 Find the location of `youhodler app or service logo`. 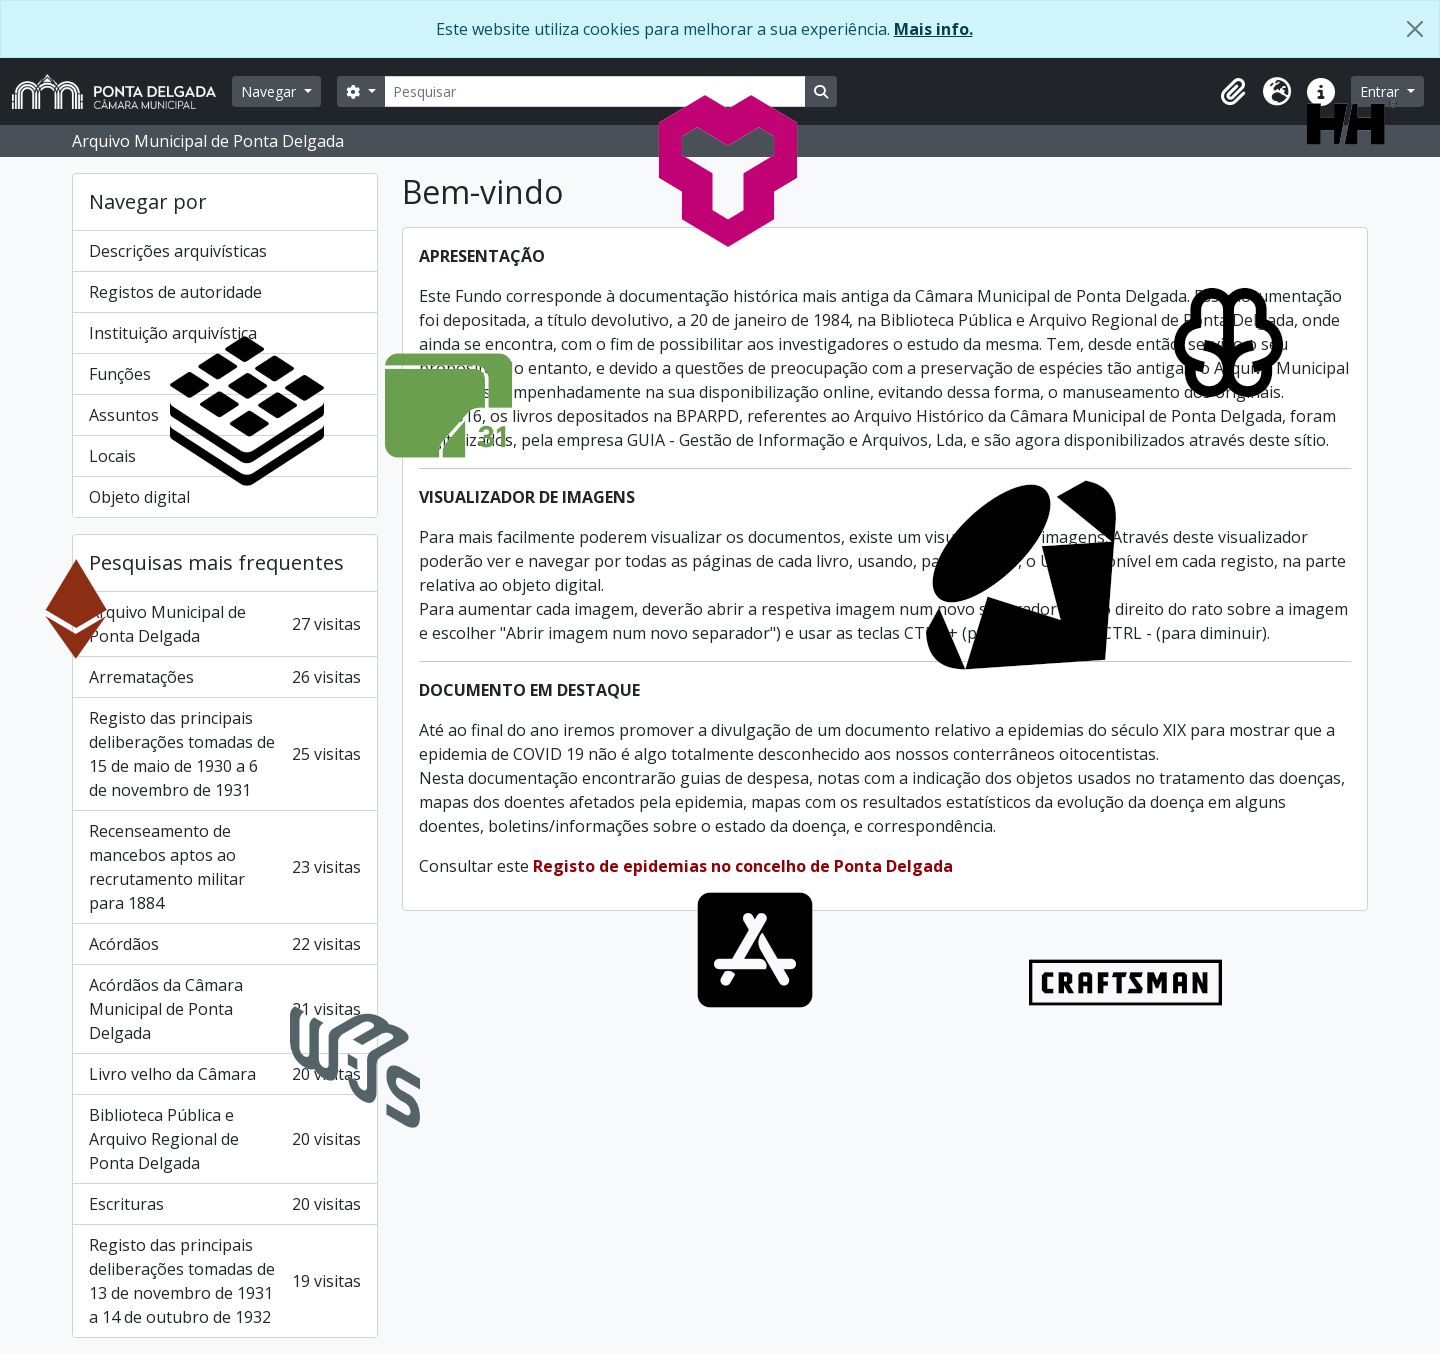

youhodler app or service logo is located at coordinates (728, 171).